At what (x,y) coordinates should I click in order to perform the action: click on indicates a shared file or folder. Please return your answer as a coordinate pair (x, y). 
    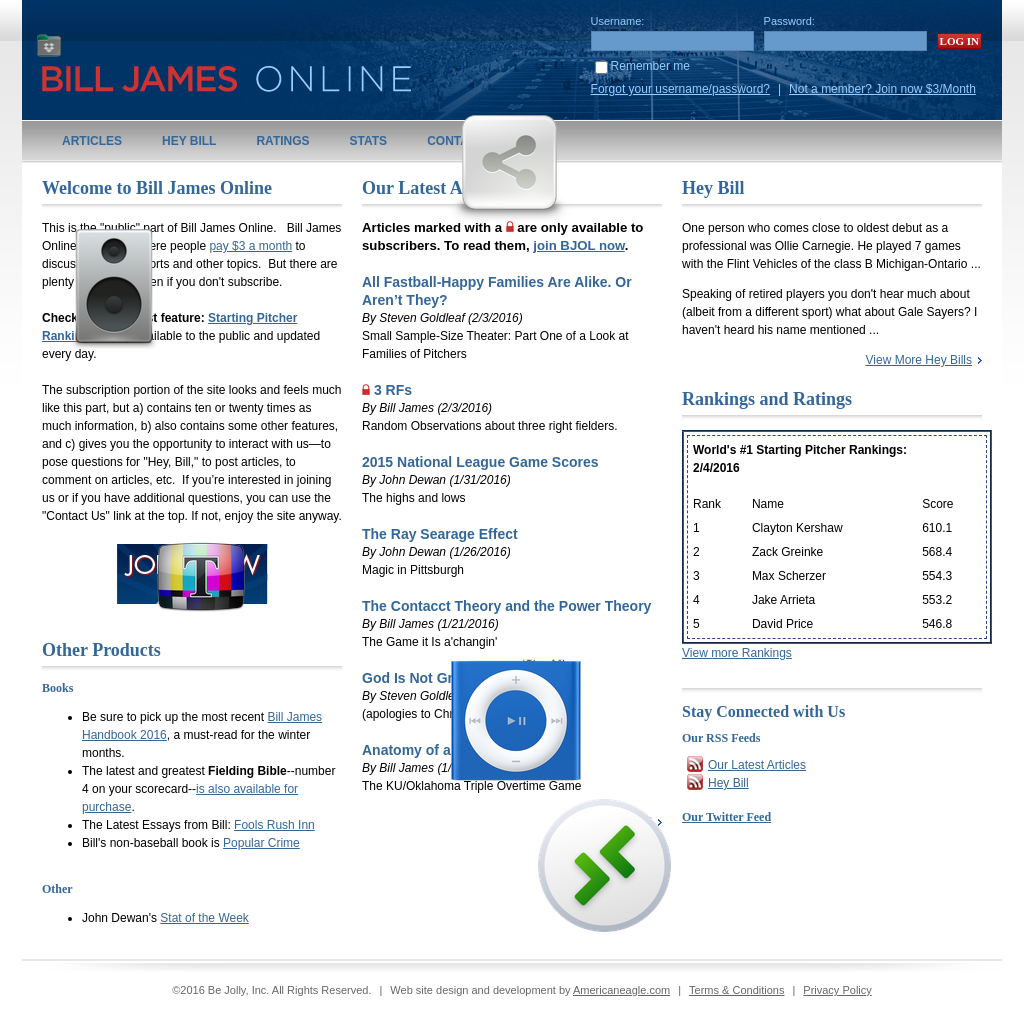
    Looking at the image, I should click on (510, 167).